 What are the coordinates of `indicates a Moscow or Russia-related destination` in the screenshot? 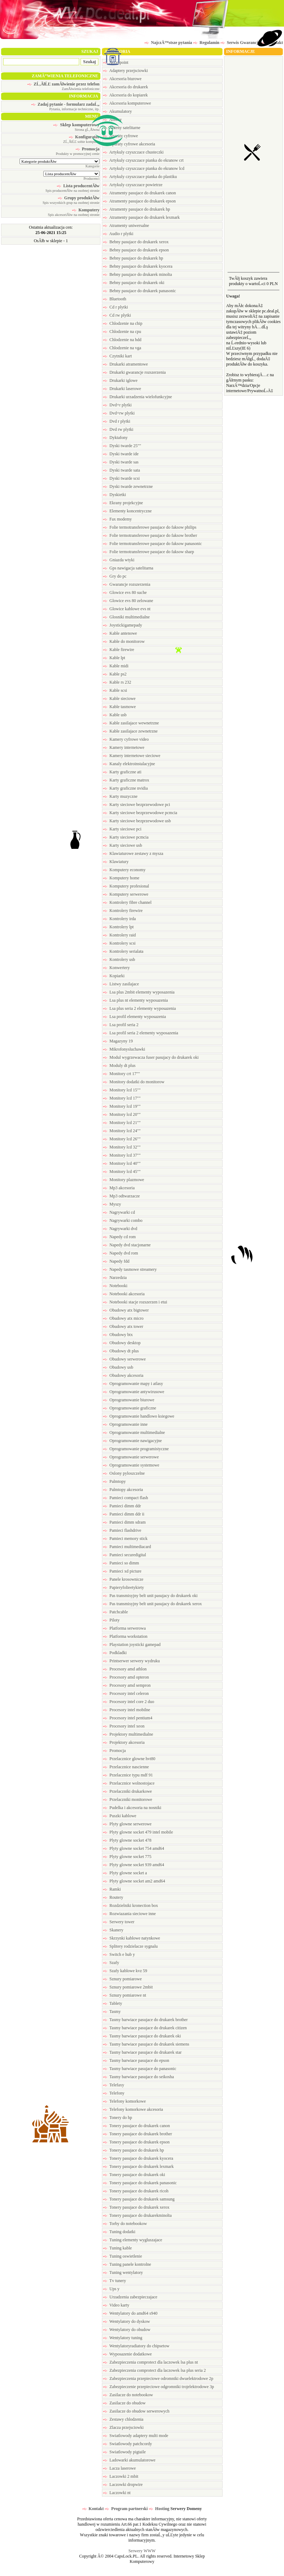 It's located at (50, 2124).